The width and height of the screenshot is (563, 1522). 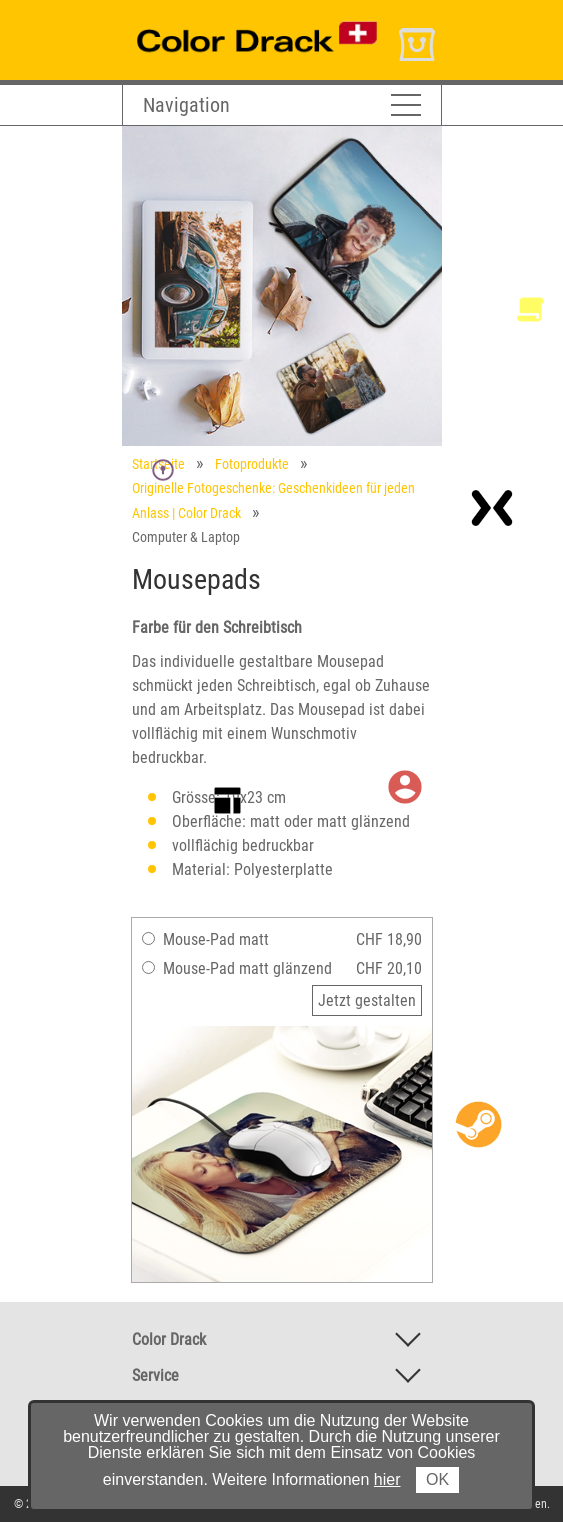 What do you see at coordinates (227, 800) in the screenshot?
I see `switch to grid or layout view` at bounding box center [227, 800].